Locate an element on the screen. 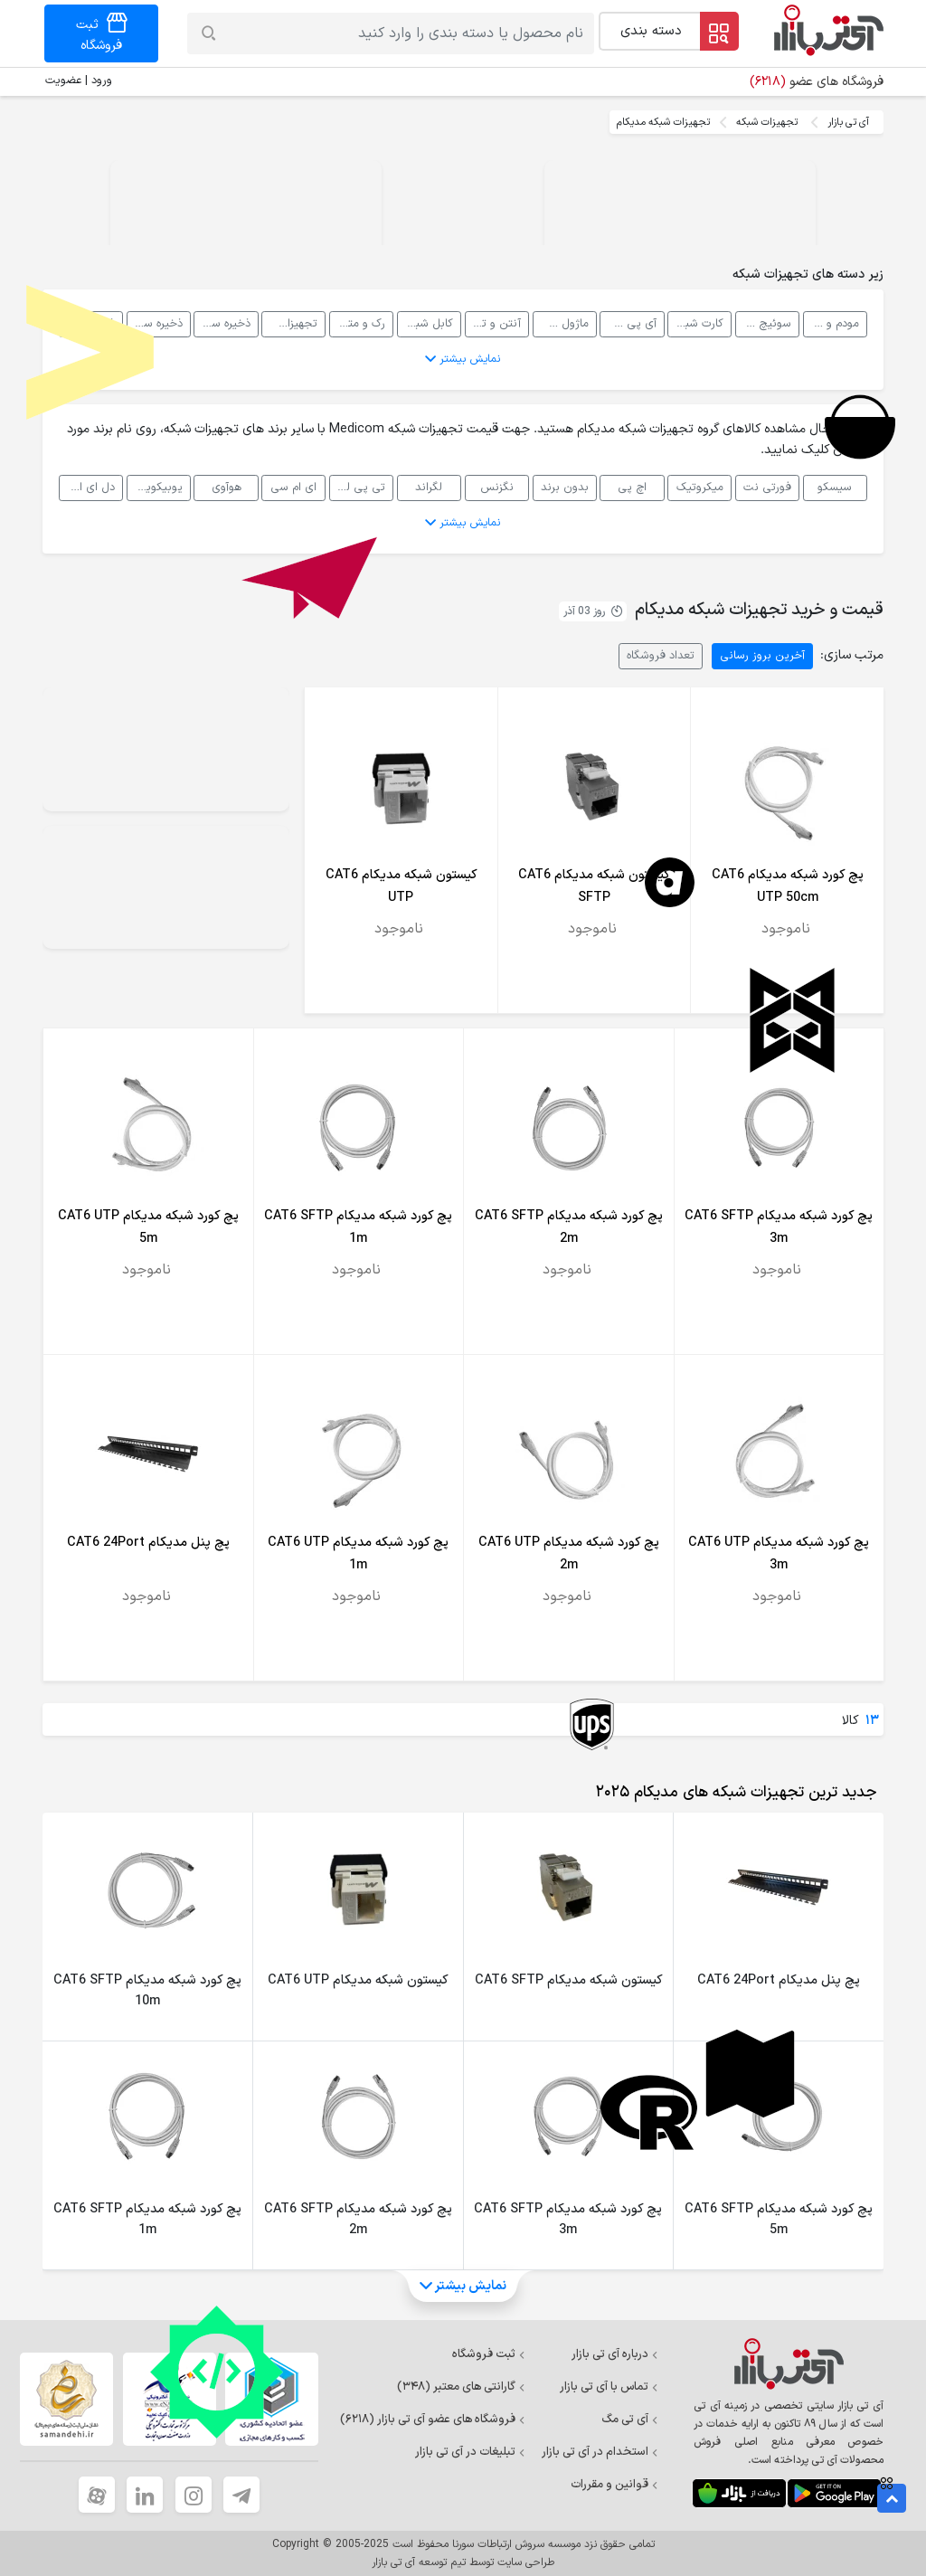  open map view is located at coordinates (750, 2073).